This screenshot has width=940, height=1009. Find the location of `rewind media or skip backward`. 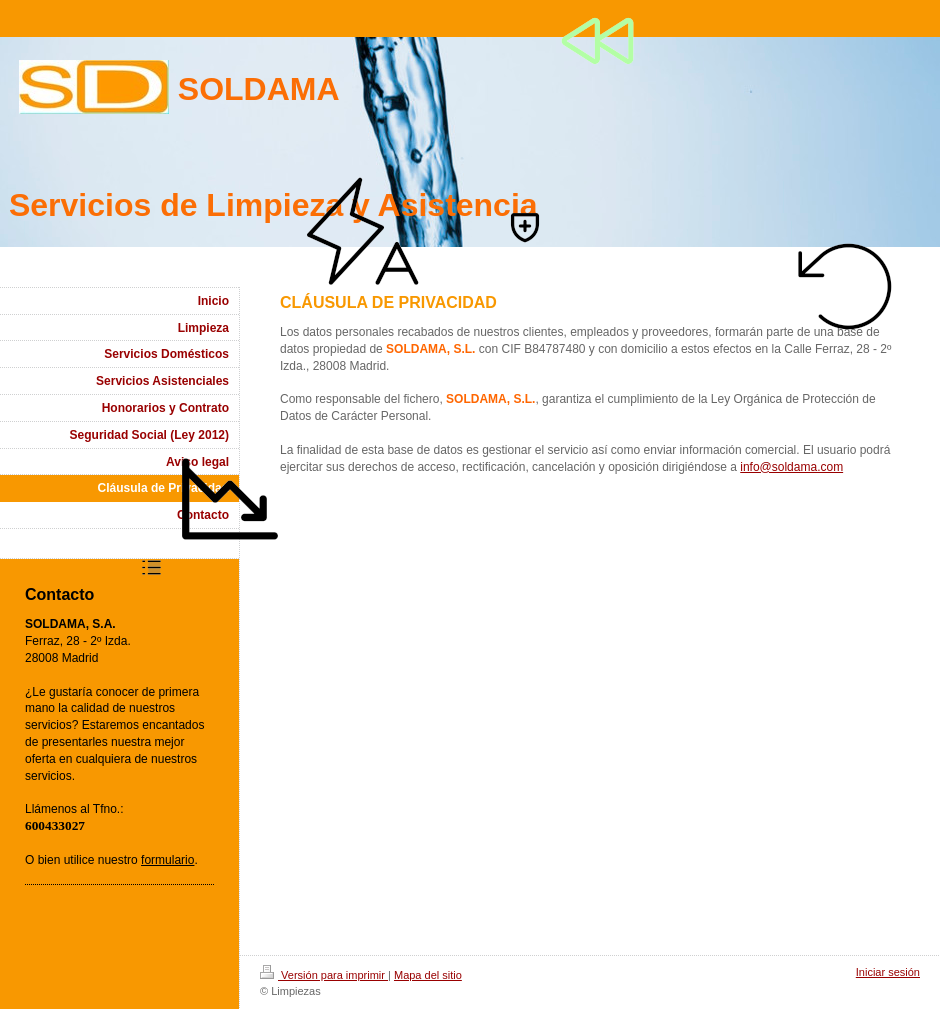

rewind media or skip backward is located at coordinates (600, 41).